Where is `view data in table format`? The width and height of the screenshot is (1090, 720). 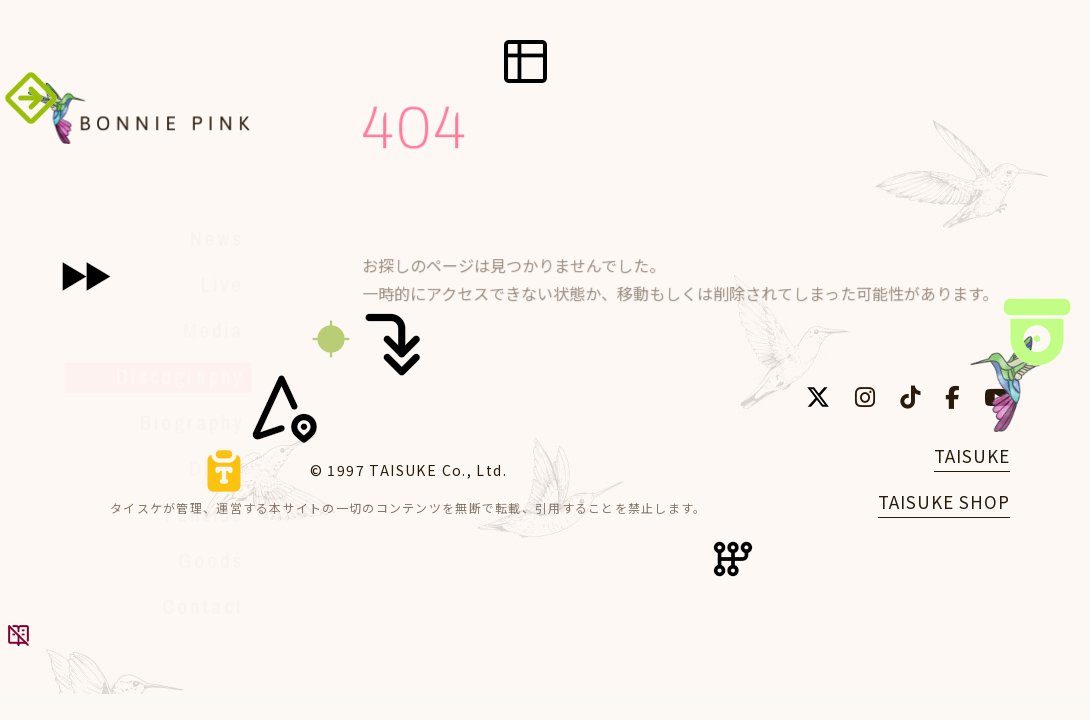
view data in table format is located at coordinates (525, 61).